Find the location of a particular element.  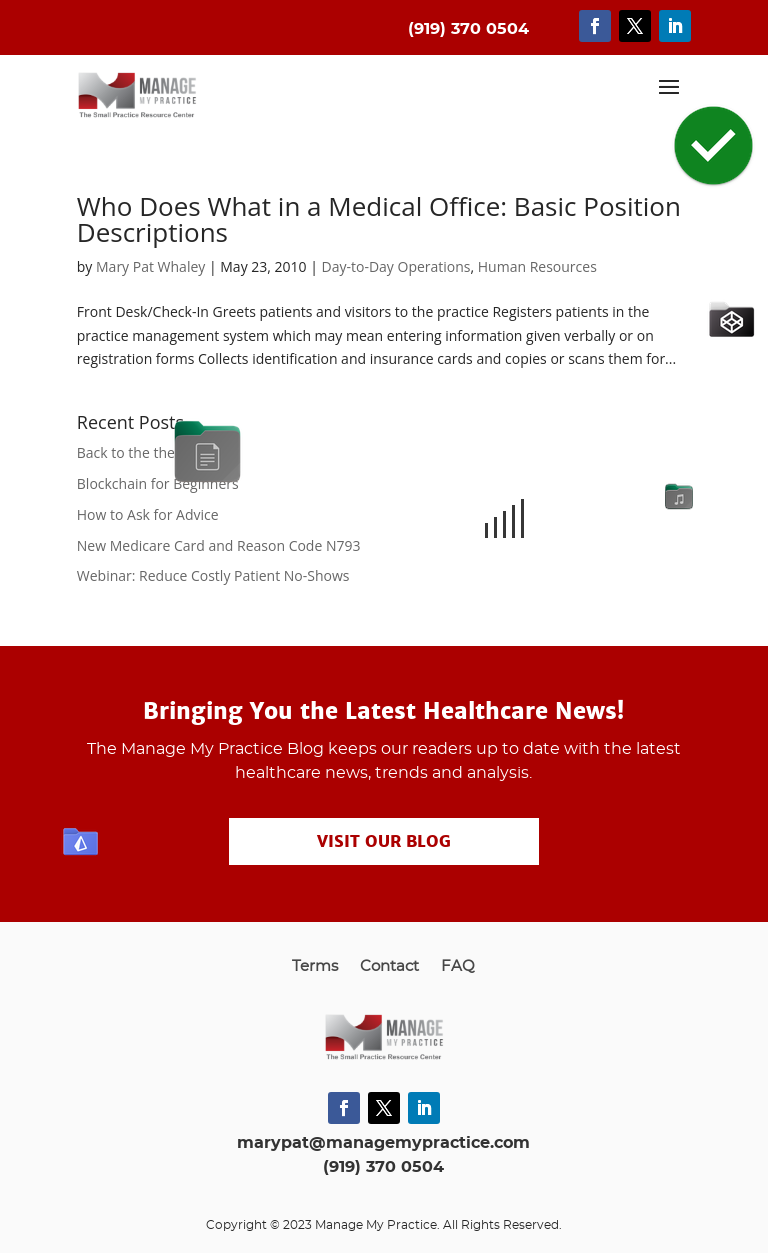

open folder containing Prisma project files is located at coordinates (80, 842).